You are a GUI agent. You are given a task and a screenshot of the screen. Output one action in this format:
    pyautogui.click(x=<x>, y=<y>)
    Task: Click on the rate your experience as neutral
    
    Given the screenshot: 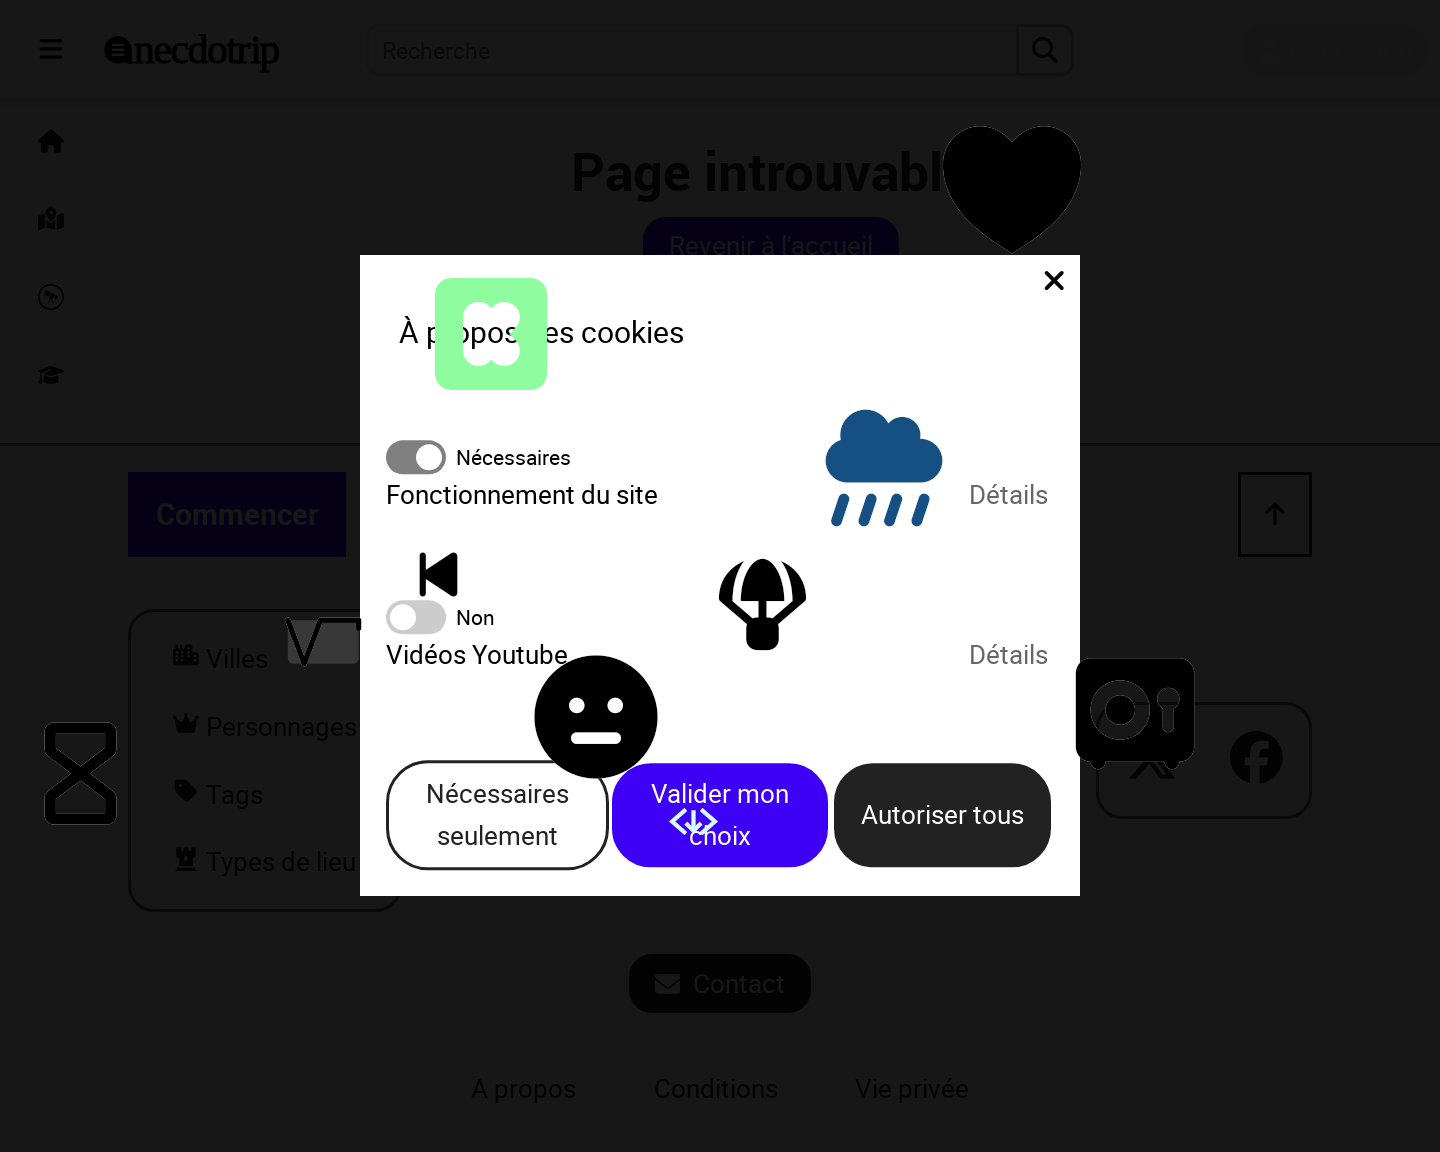 What is the action you would take?
    pyautogui.click(x=596, y=717)
    